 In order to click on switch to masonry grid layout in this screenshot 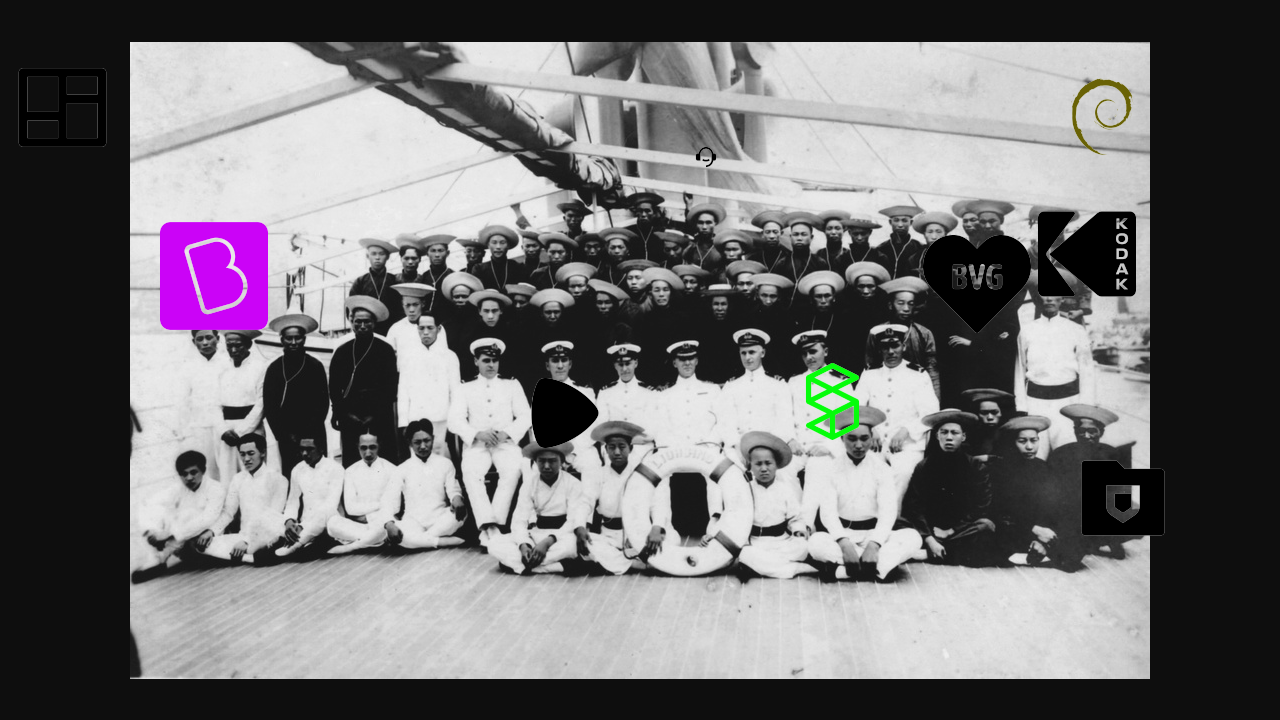, I will do `click(62, 107)`.